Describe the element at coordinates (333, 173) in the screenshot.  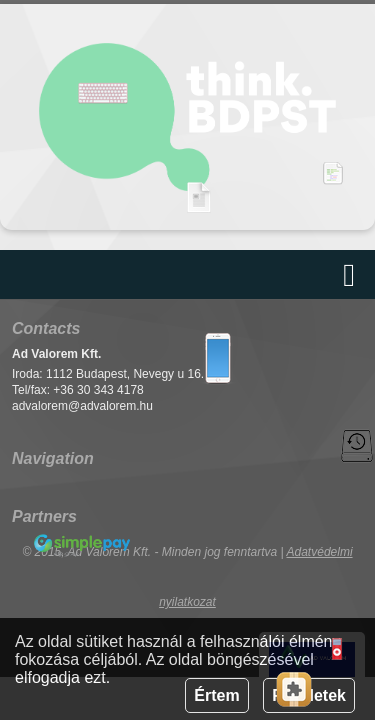
I see `cobol source code file` at that location.